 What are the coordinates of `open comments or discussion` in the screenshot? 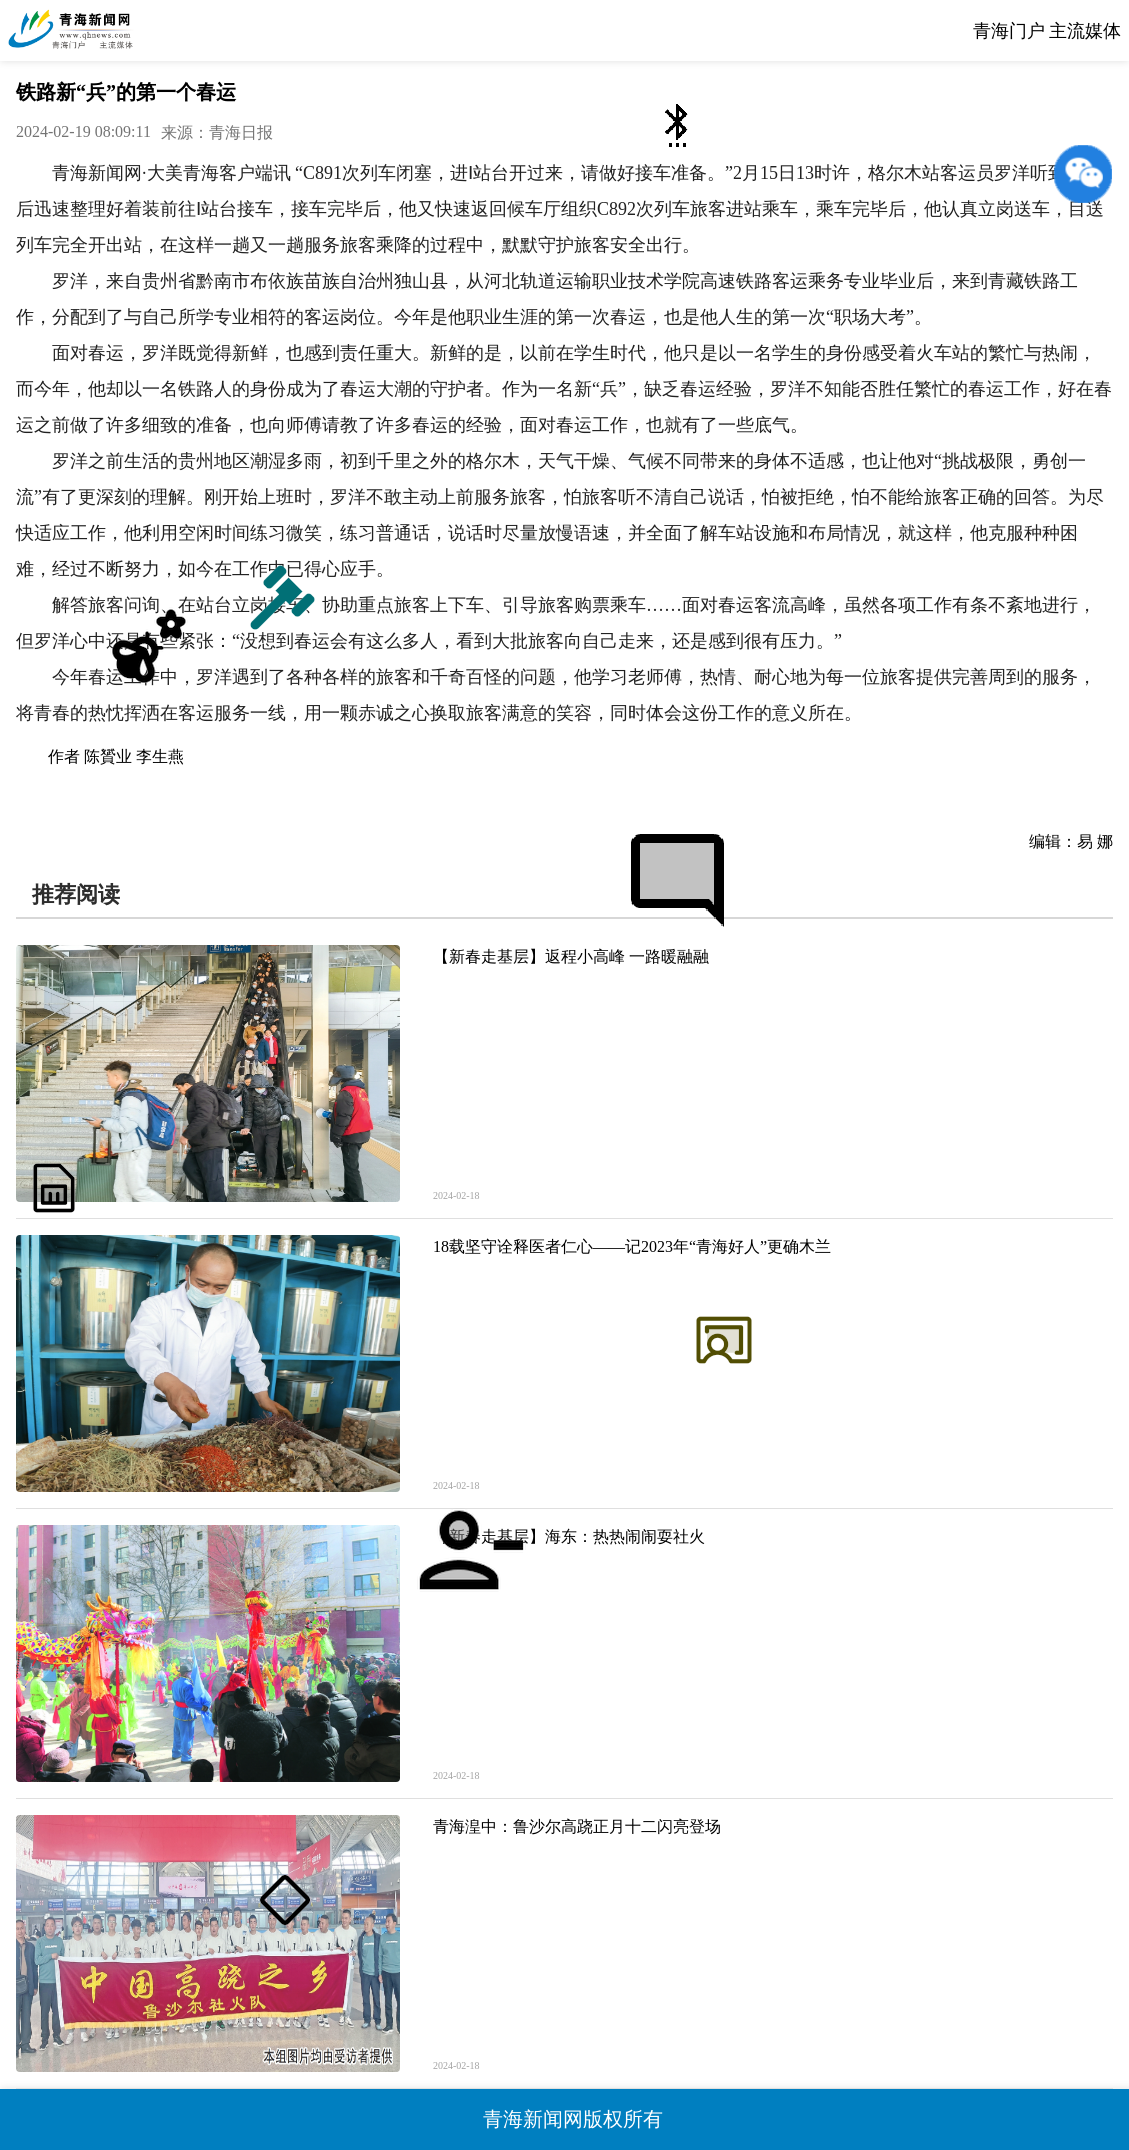 It's located at (677, 880).